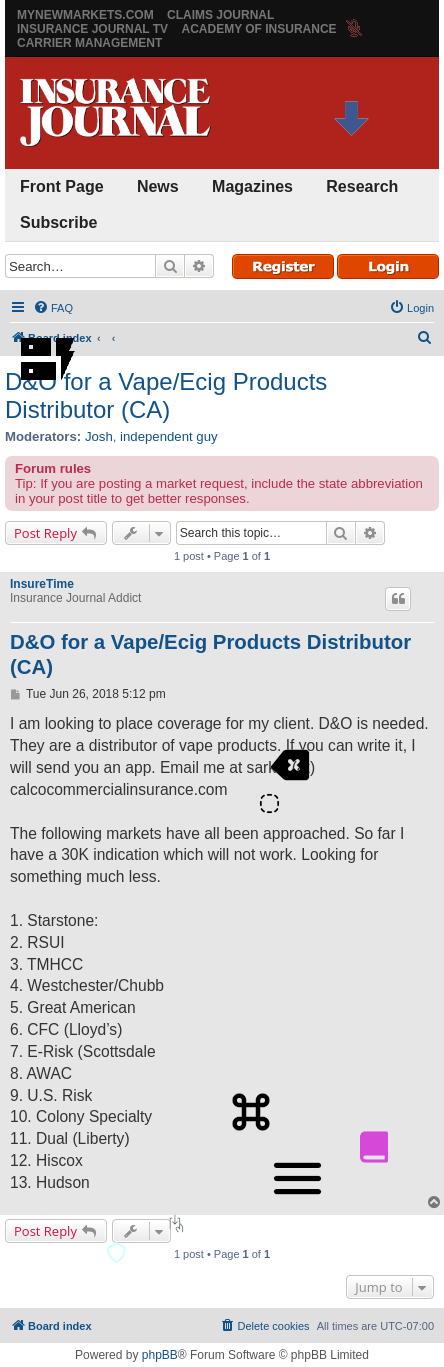 This screenshot has height=1367, width=444. What do you see at coordinates (251, 1112) in the screenshot?
I see `execute a keyboard shortcut or command` at bounding box center [251, 1112].